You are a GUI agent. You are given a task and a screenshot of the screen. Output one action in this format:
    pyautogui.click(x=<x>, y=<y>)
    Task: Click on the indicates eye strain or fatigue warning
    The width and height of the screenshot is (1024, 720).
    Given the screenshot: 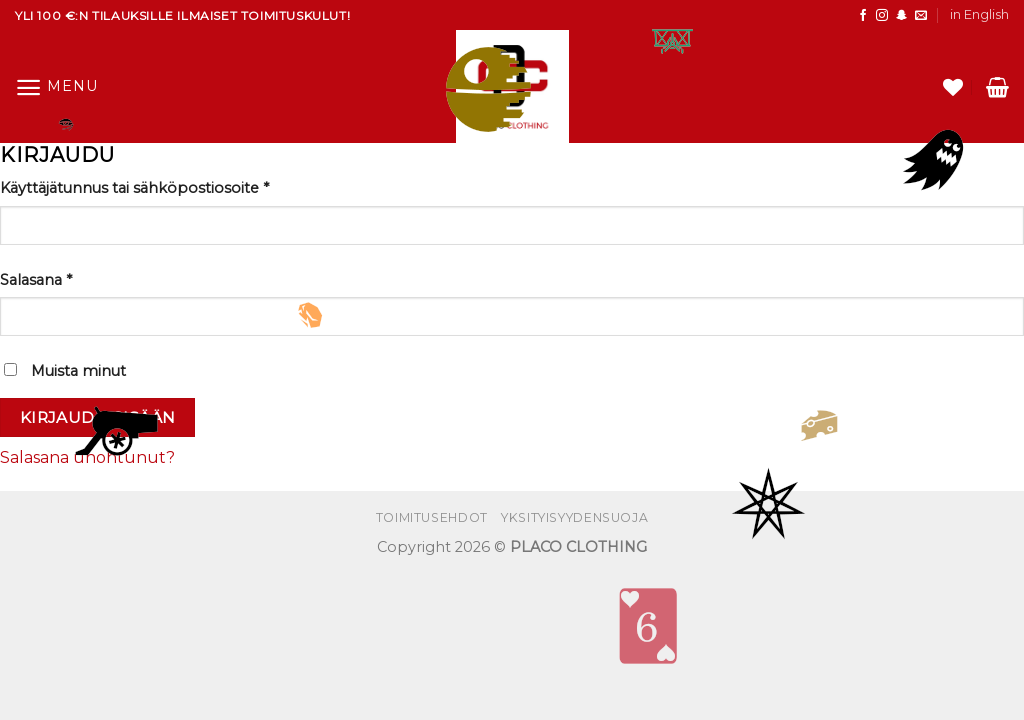 What is the action you would take?
    pyautogui.click(x=66, y=123)
    